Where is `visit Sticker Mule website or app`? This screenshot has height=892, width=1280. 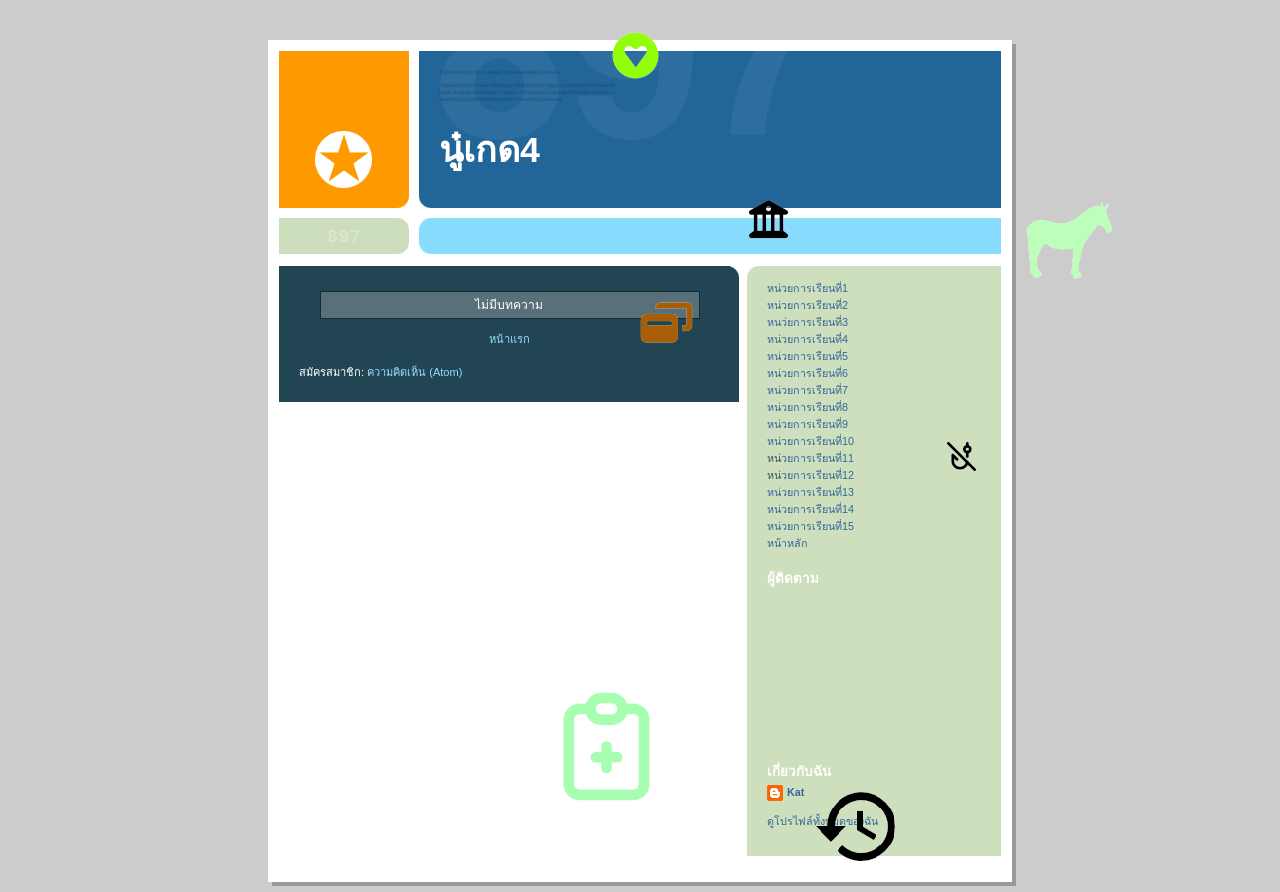
visit Sticker Mule website or app is located at coordinates (1069, 240).